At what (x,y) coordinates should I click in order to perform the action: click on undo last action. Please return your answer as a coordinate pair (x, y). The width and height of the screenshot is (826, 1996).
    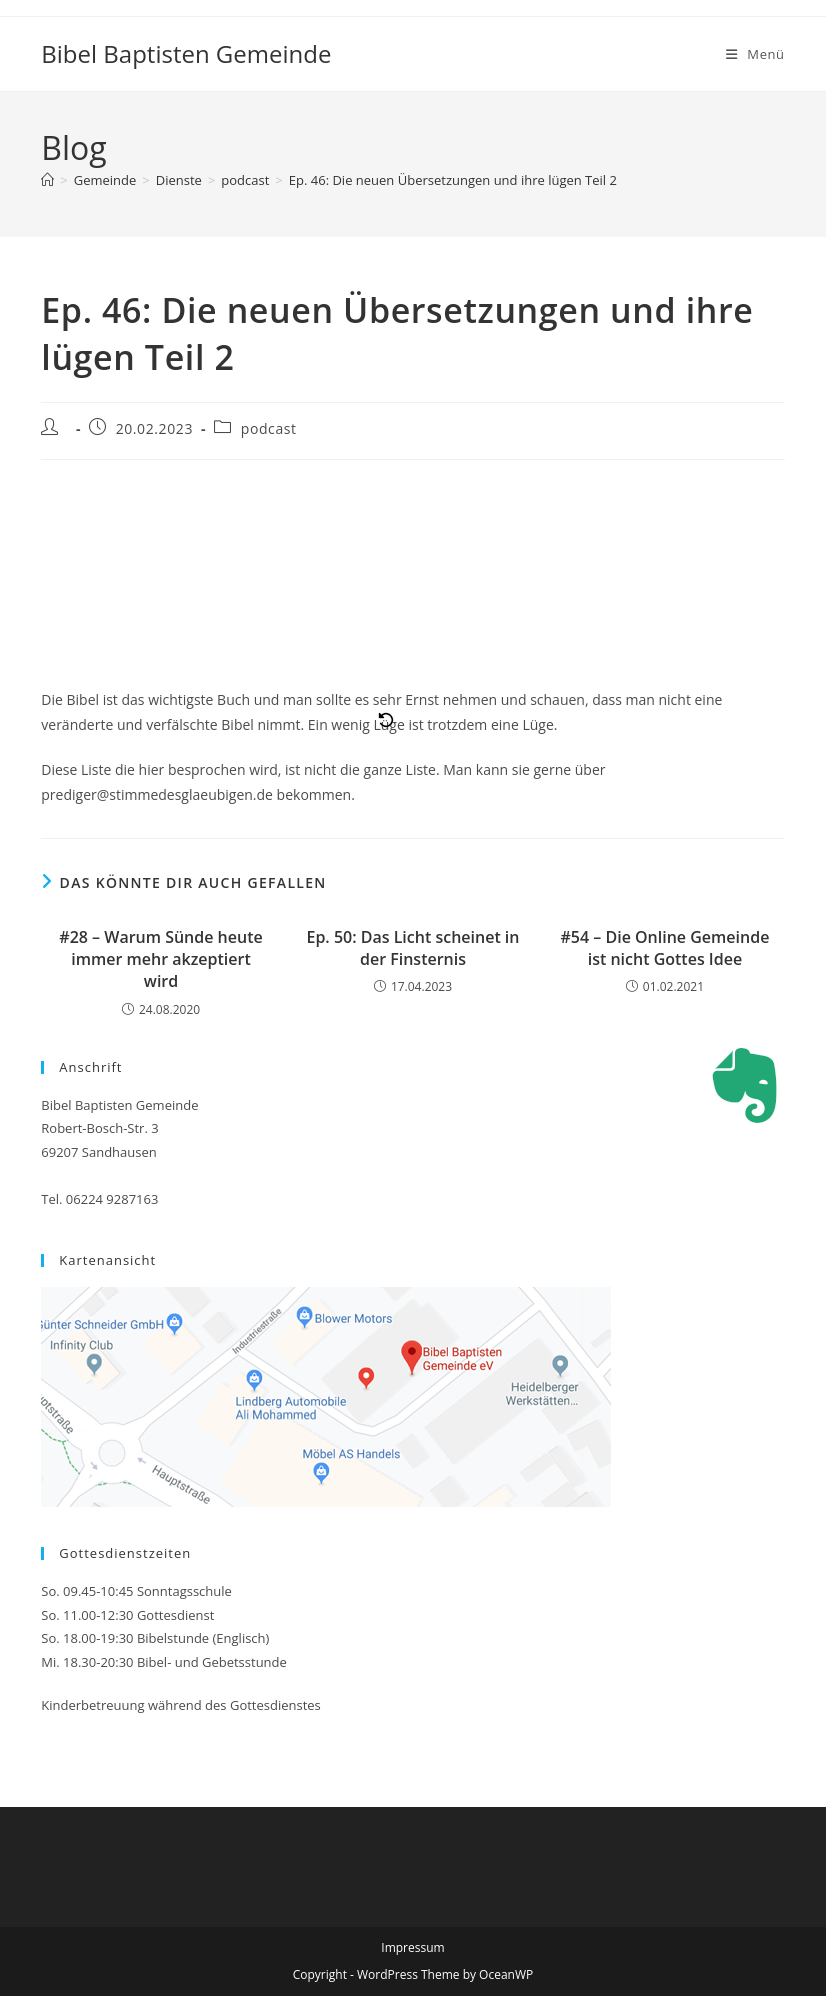
    Looking at the image, I should click on (386, 720).